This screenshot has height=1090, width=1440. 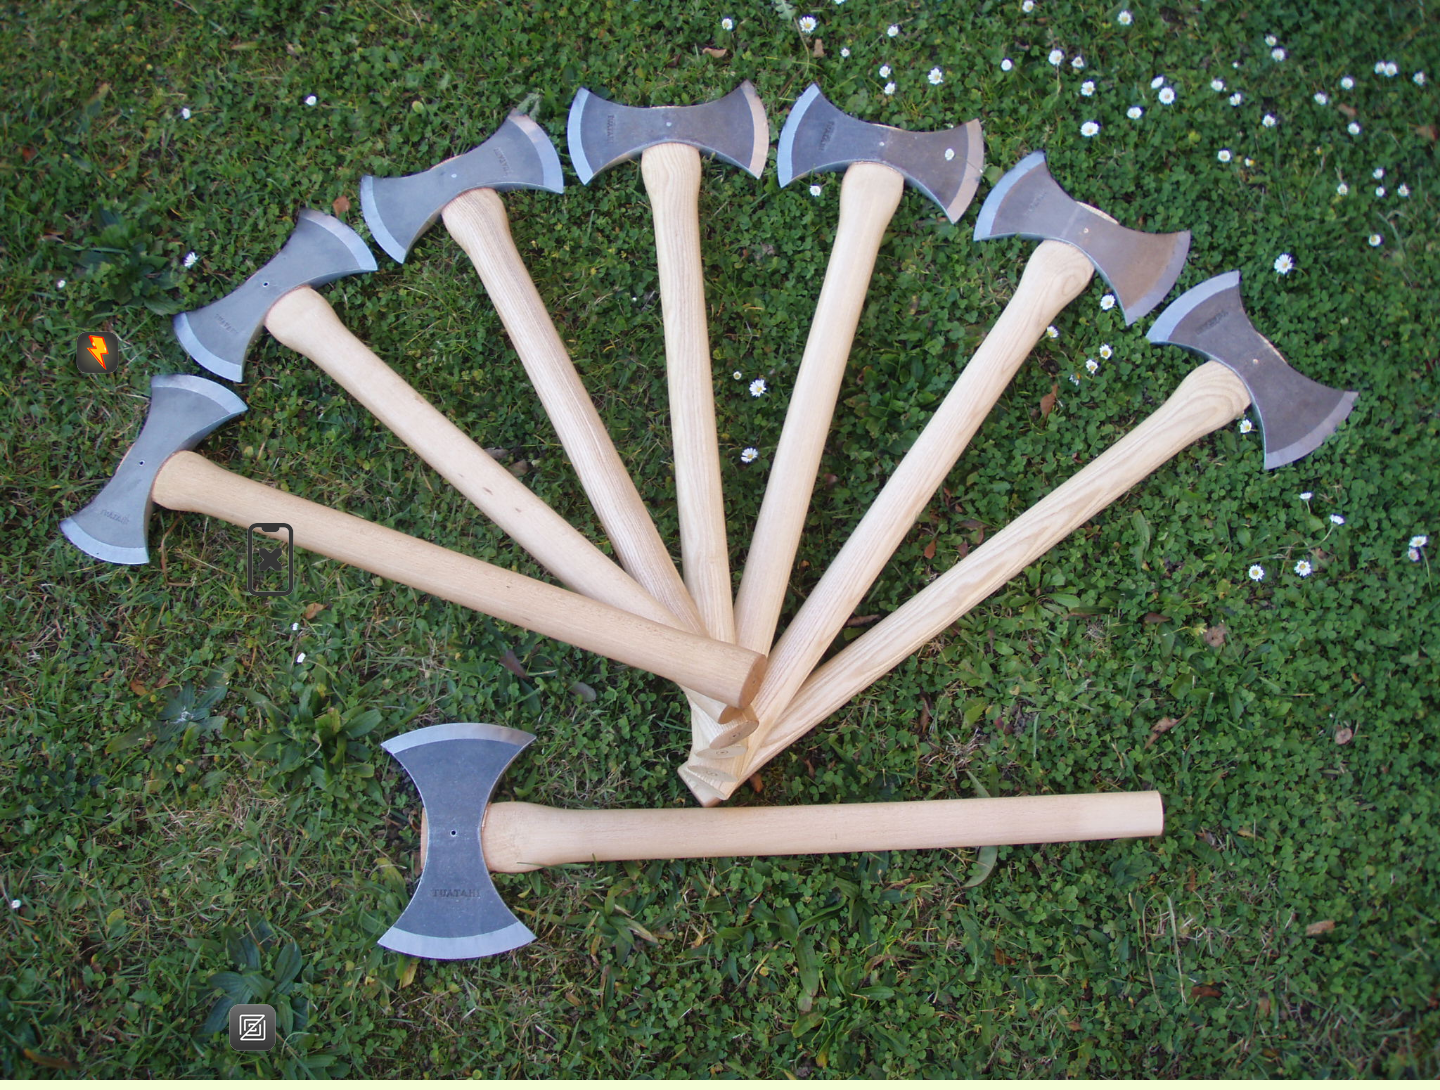 What do you see at coordinates (252, 1027) in the screenshot?
I see `open zed code editor` at bounding box center [252, 1027].